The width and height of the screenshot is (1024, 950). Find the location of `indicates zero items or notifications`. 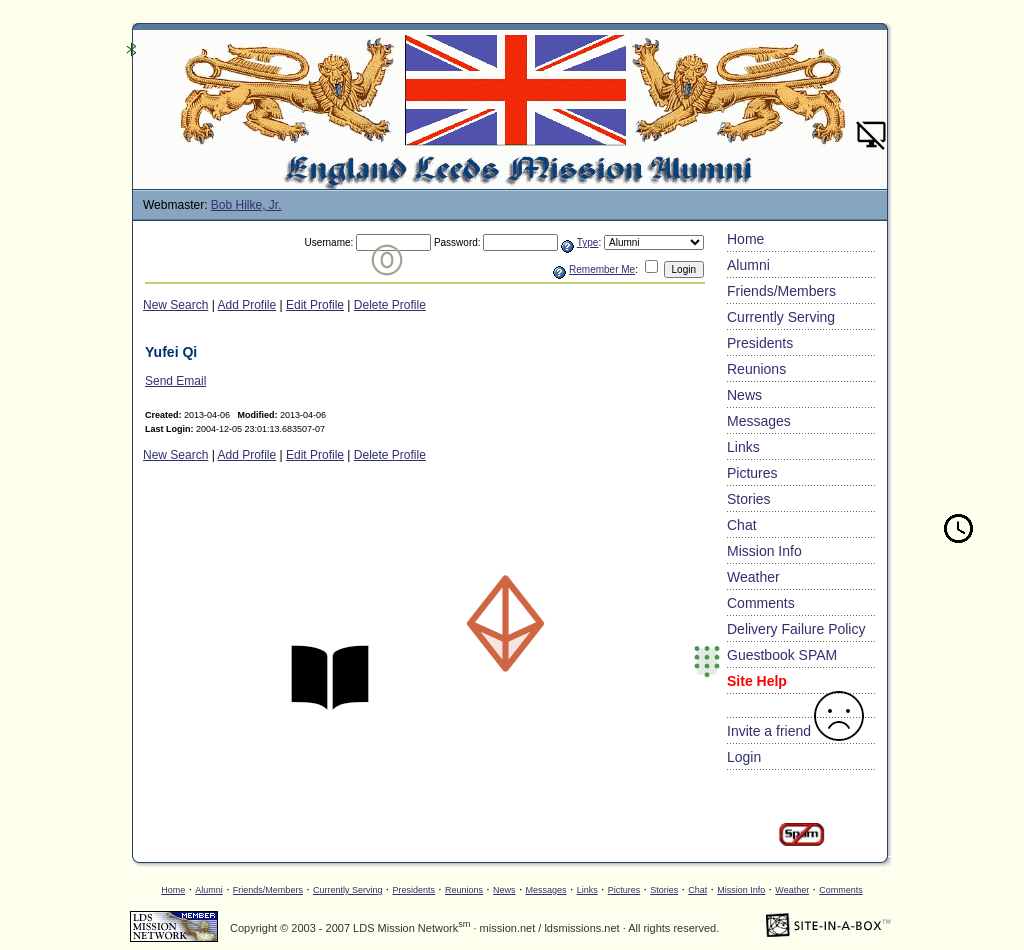

indicates zero items or notifications is located at coordinates (387, 260).